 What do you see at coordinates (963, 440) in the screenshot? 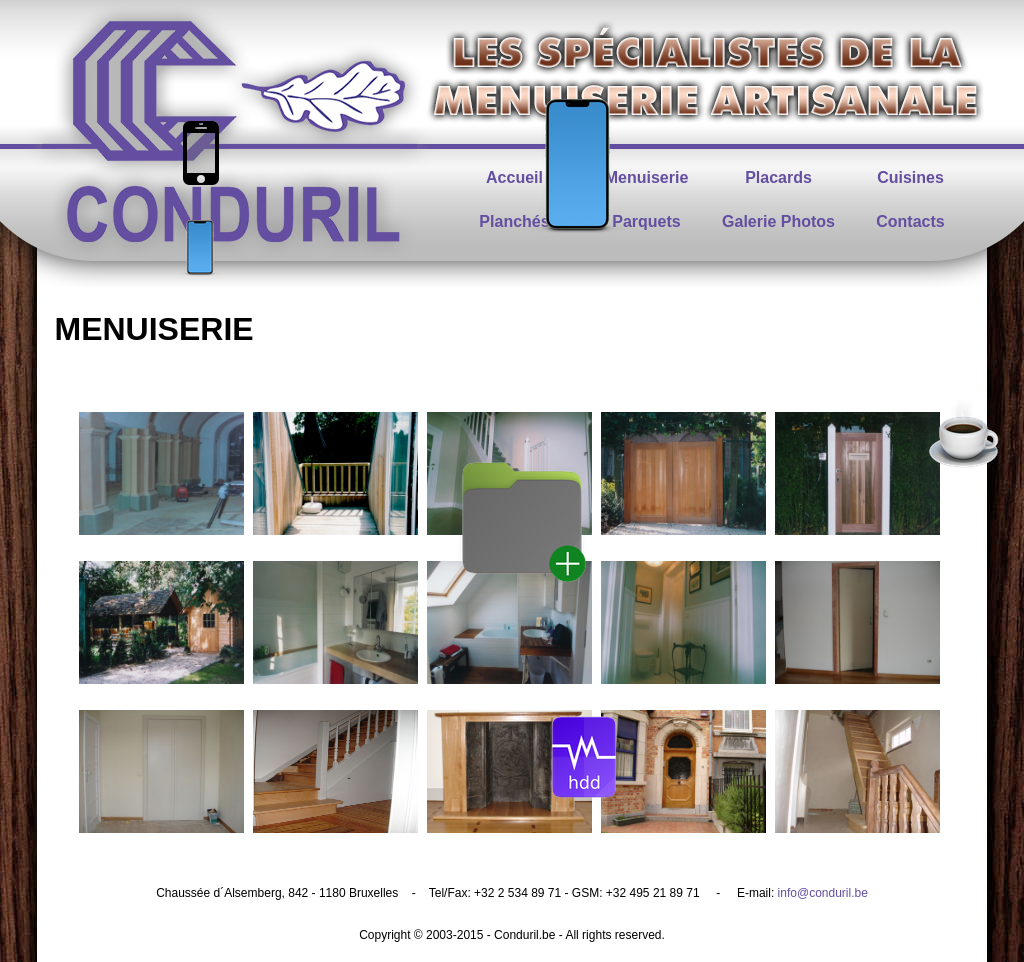
I see `launch java application` at bounding box center [963, 440].